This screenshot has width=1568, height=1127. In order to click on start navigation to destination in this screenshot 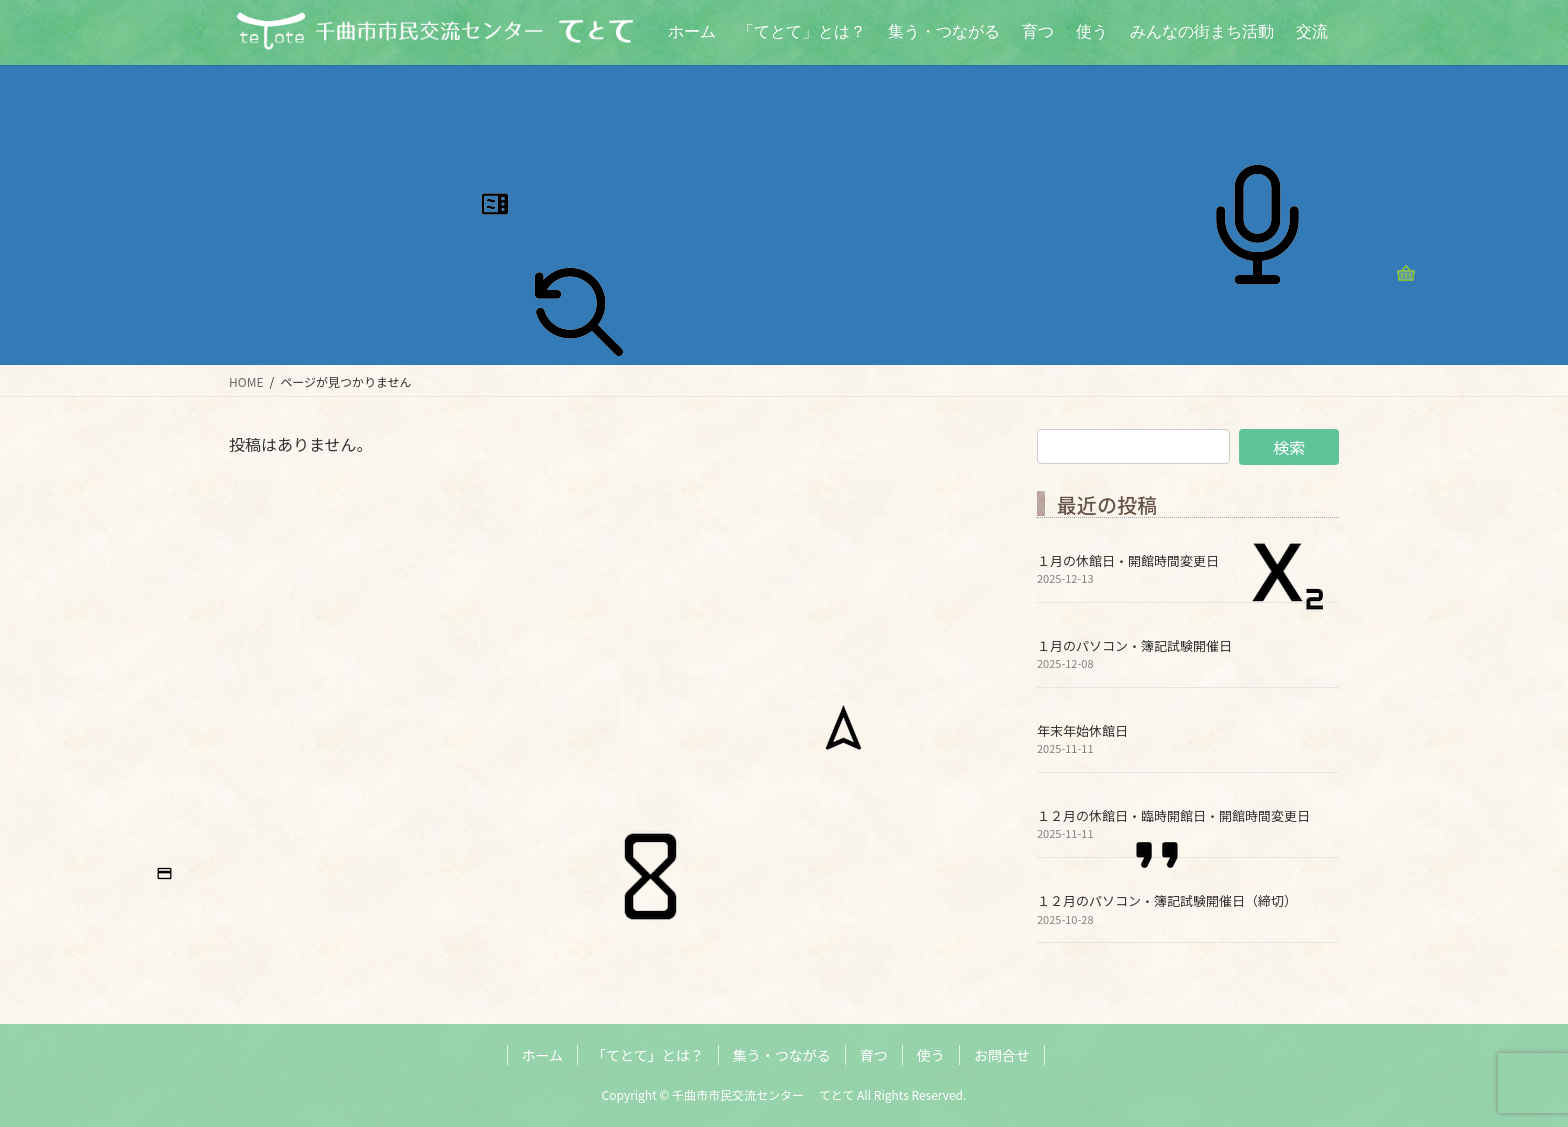, I will do `click(843, 728)`.